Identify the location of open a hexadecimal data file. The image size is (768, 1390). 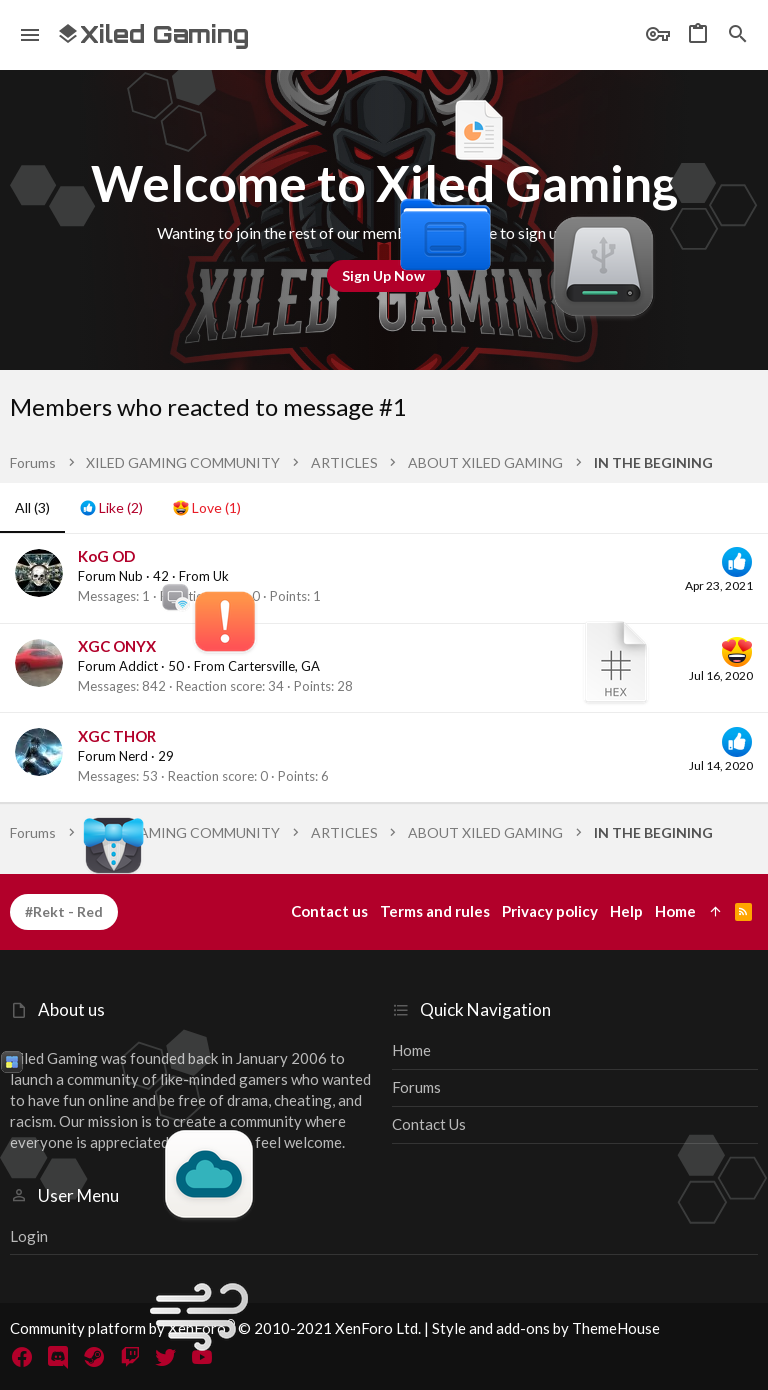
(616, 663).